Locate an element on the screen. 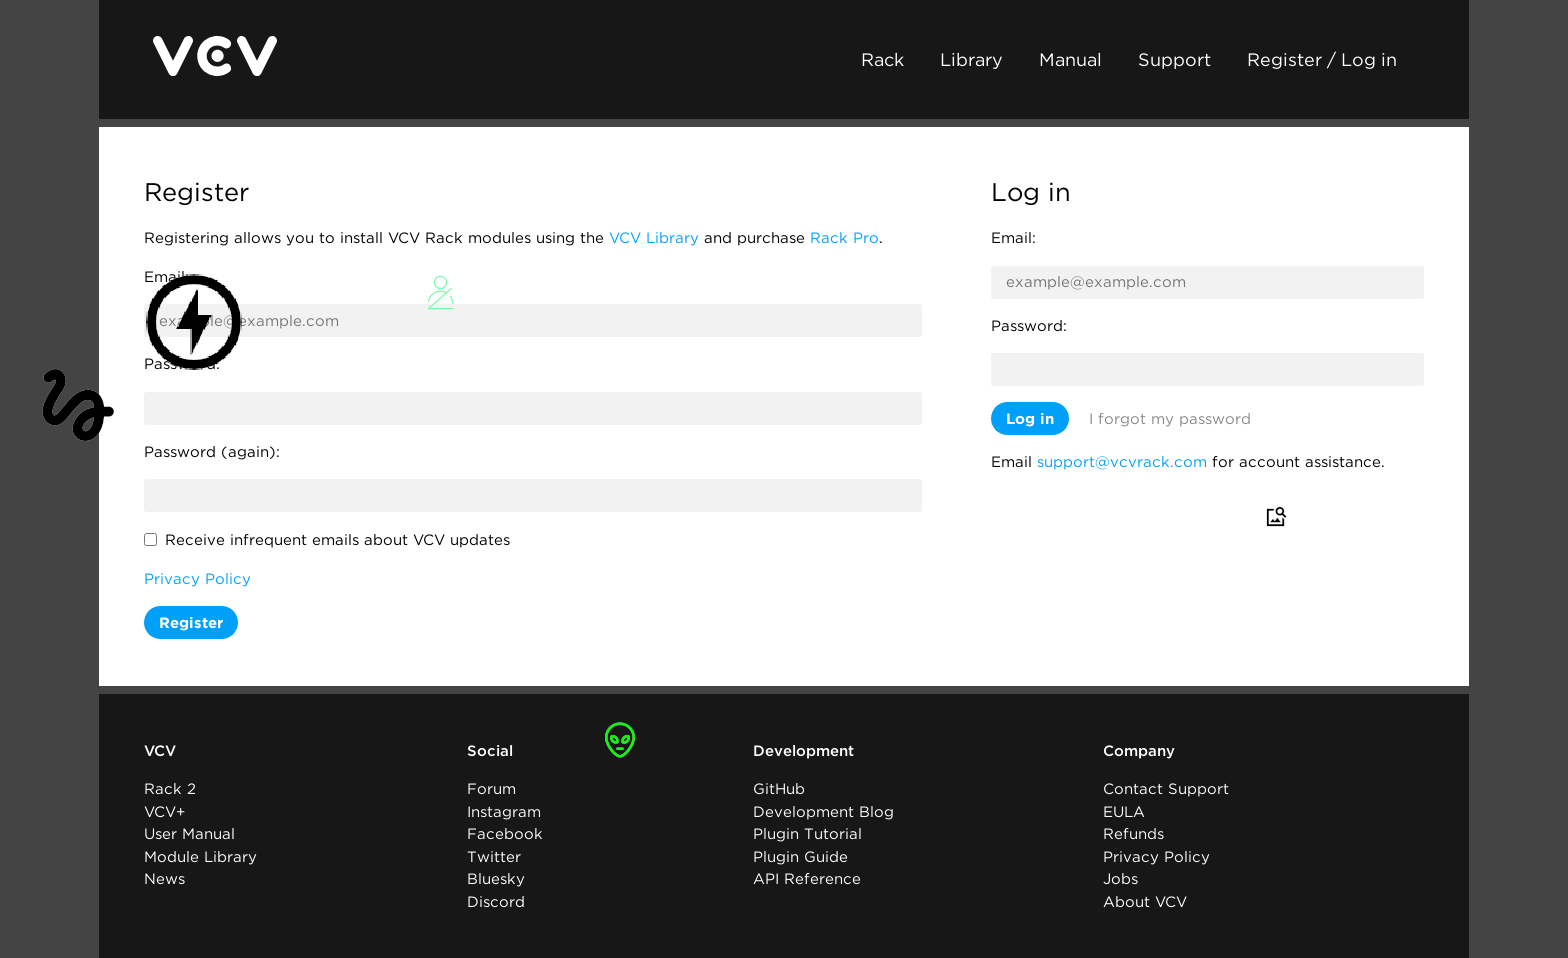 This screenshot has width=1568, height=958. indicates unknown or unidentified user is located at coordinates (620, 740).